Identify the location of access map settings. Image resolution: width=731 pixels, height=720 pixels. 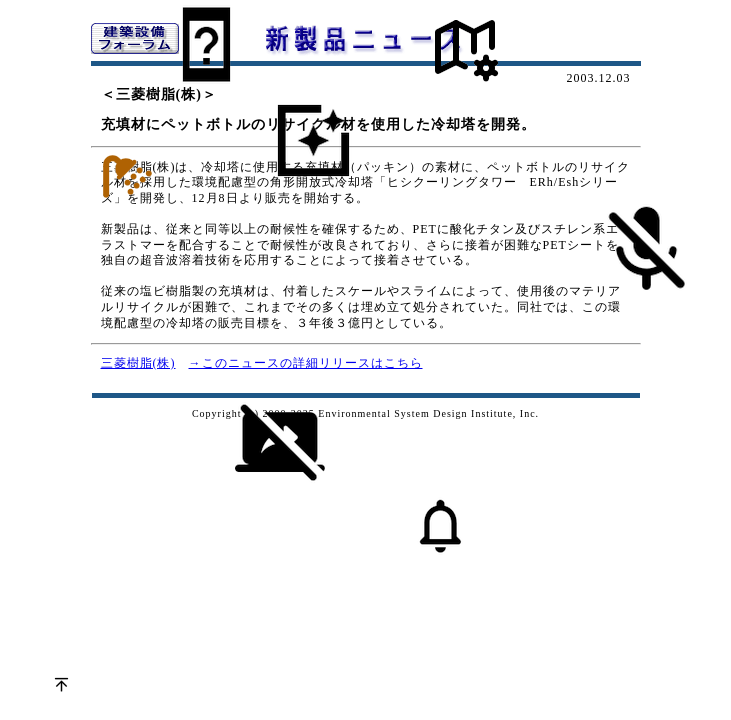
(465, 47).